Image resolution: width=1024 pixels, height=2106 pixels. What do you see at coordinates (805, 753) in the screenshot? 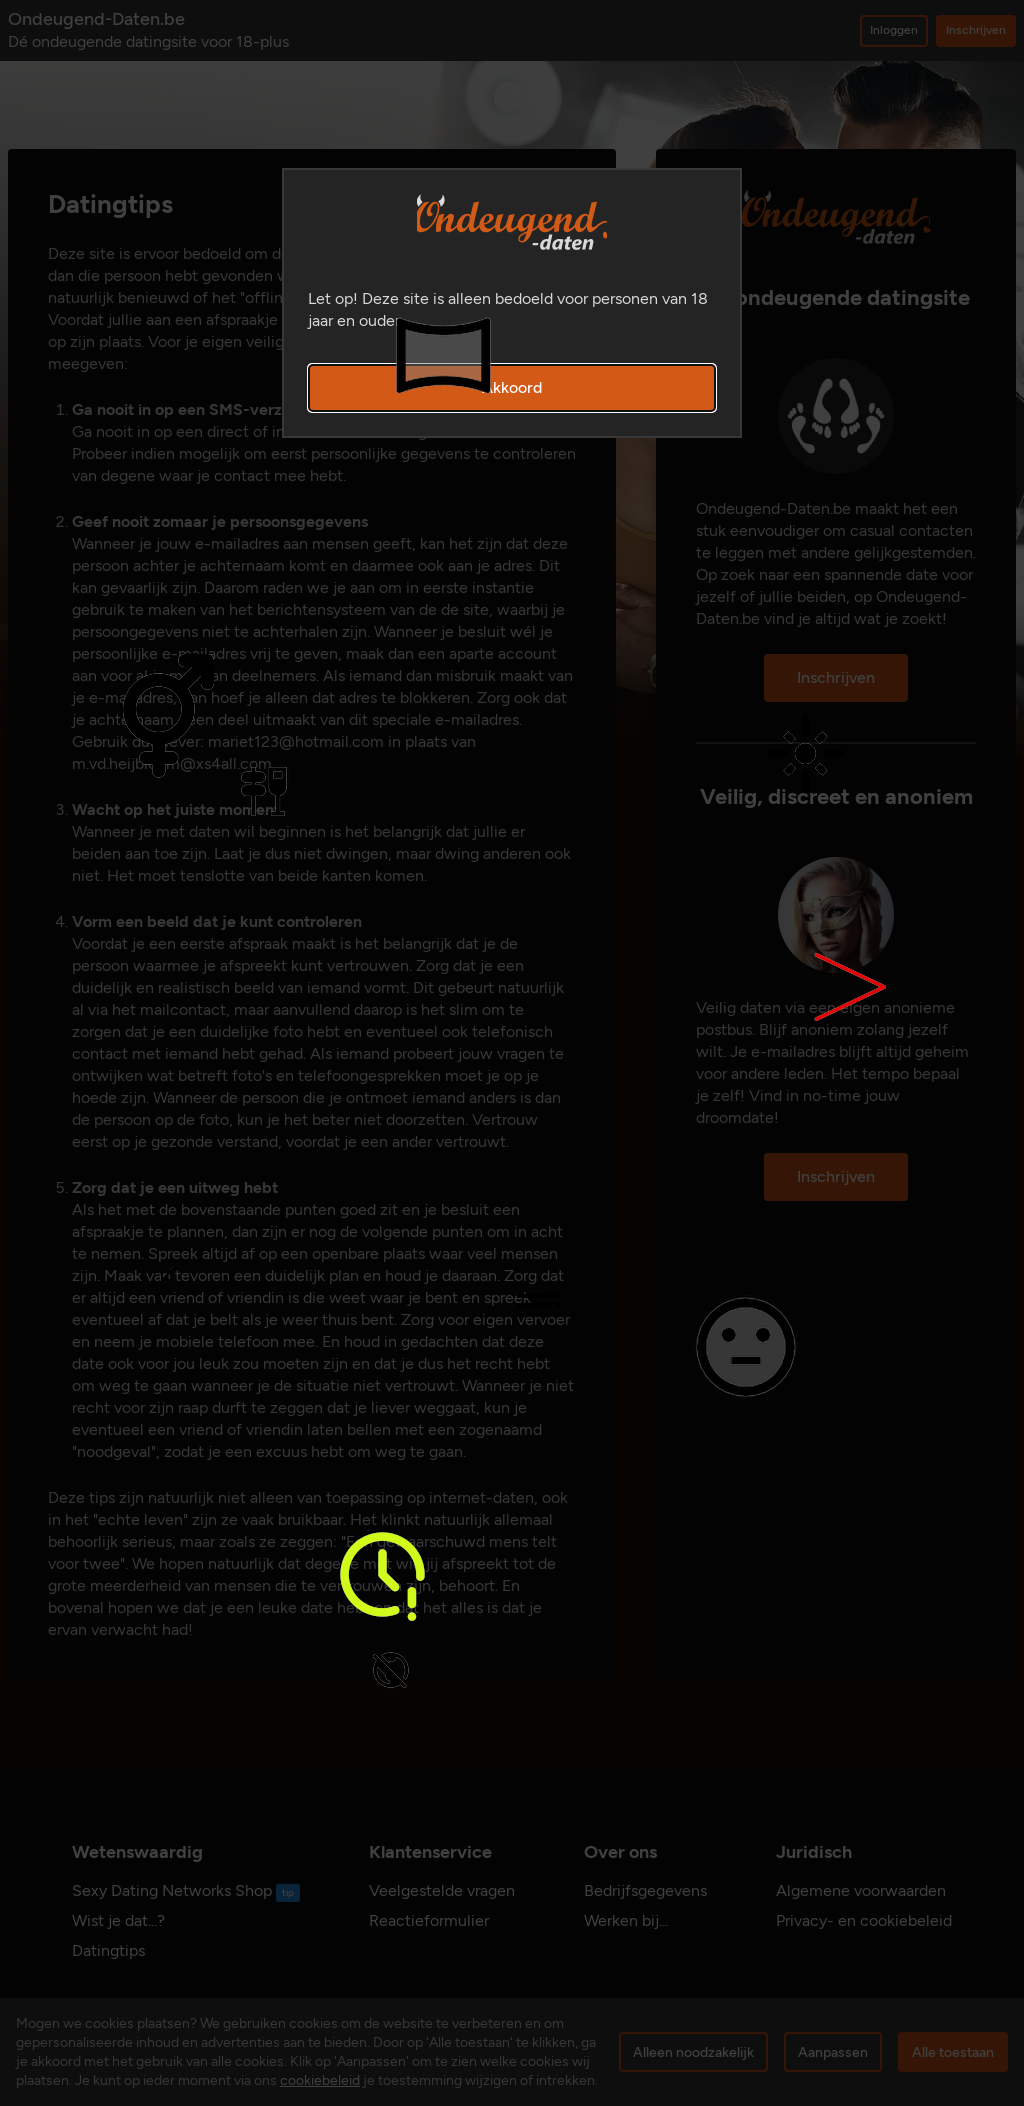
I see `add a lens flare effect to an image` at bounding box center [805, 753].